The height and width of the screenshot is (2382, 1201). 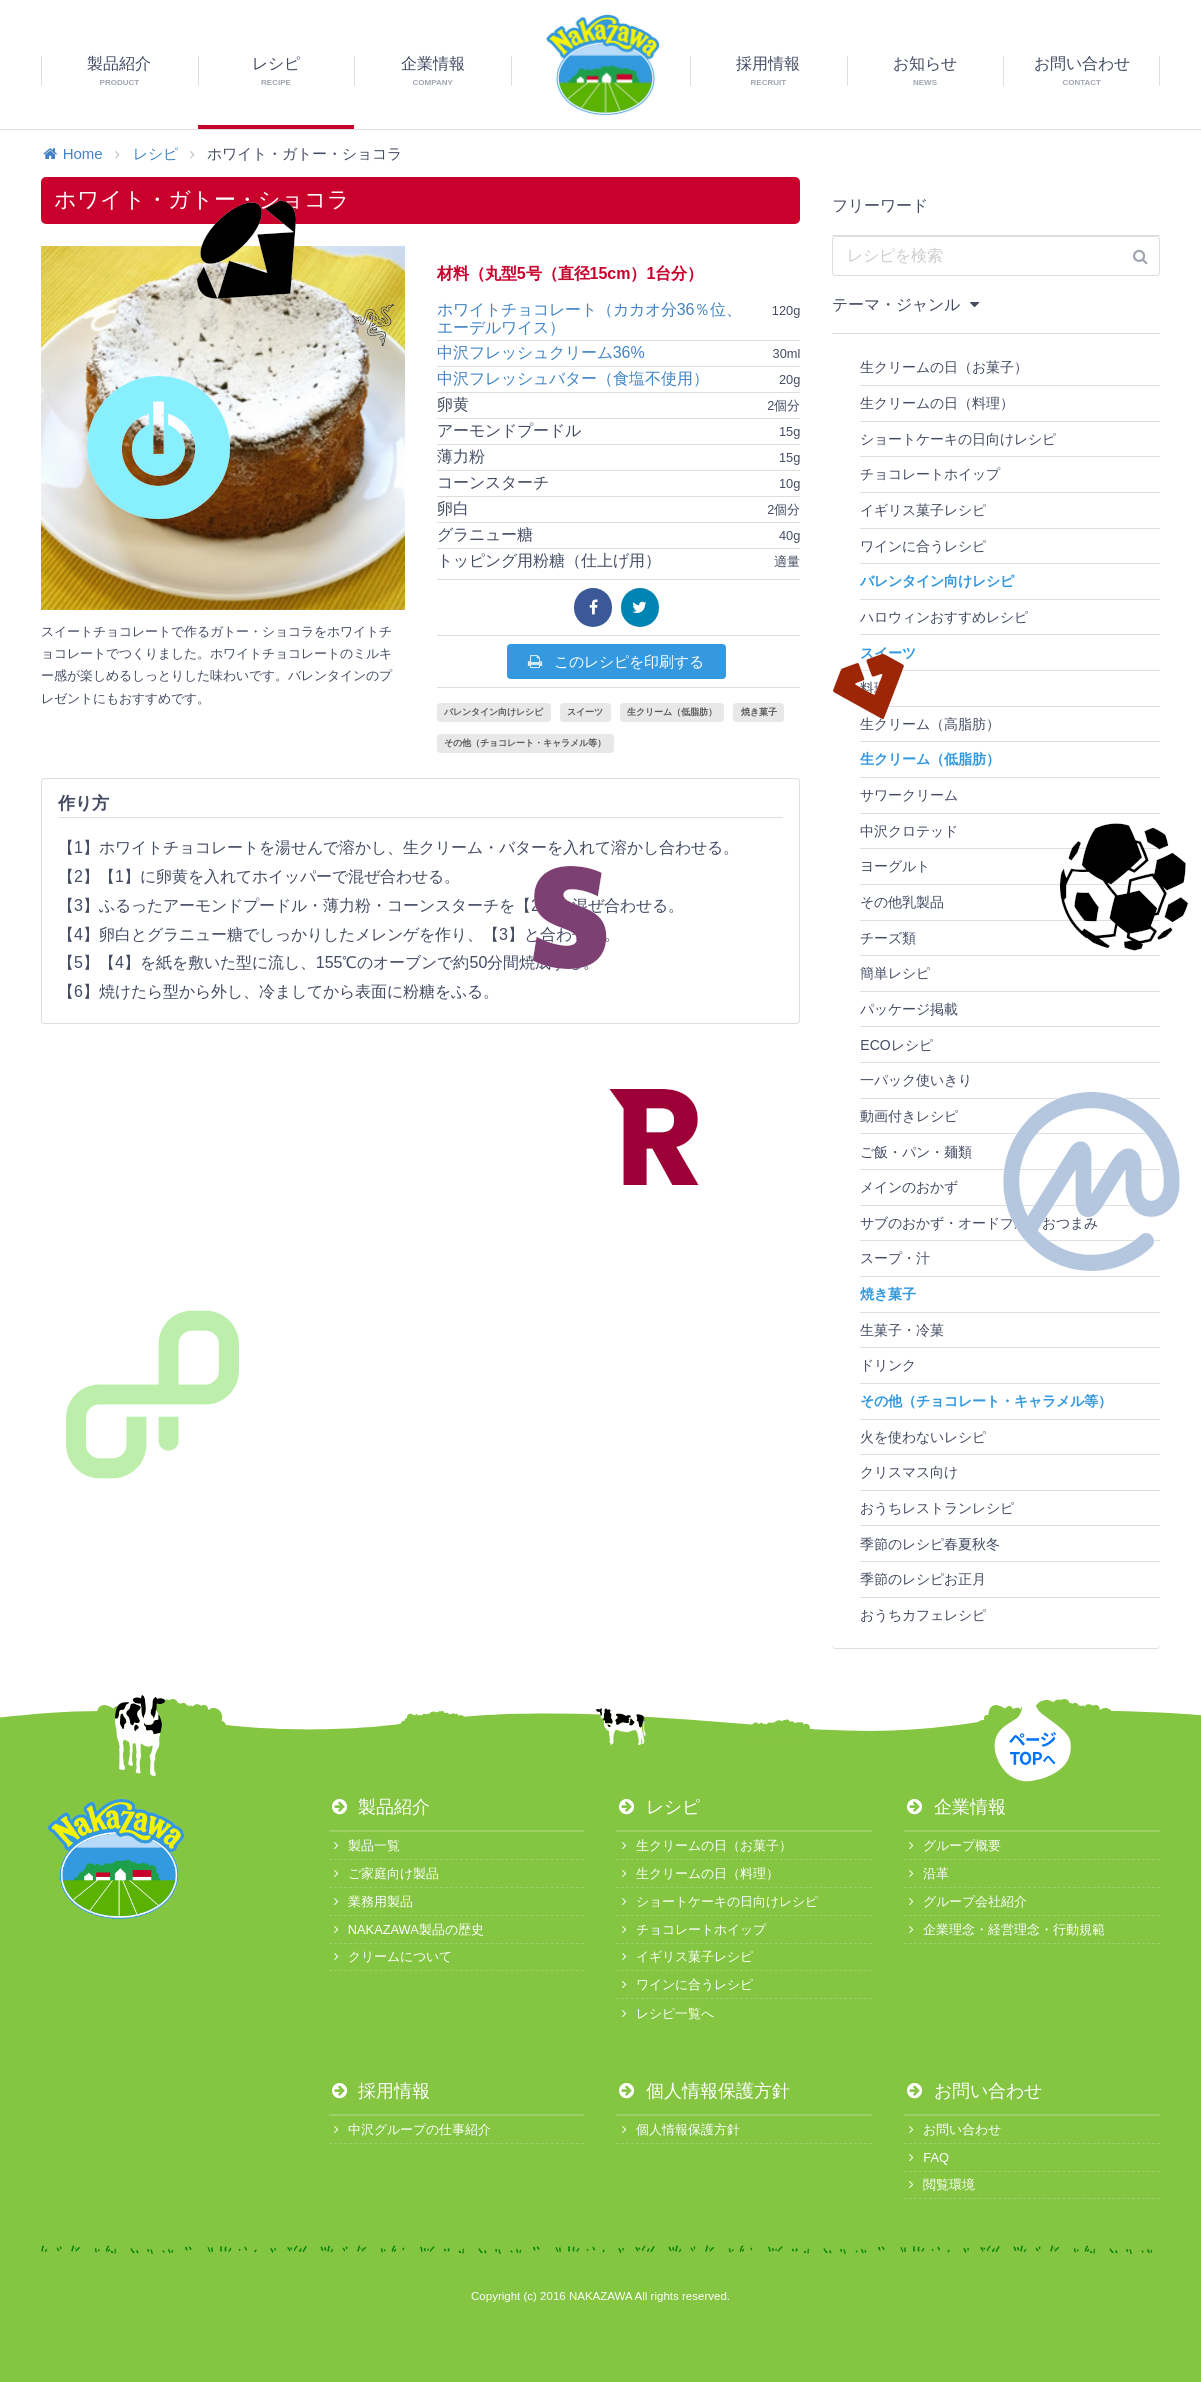 I want to click on stripe payment integration, so click(x=569, y=917).